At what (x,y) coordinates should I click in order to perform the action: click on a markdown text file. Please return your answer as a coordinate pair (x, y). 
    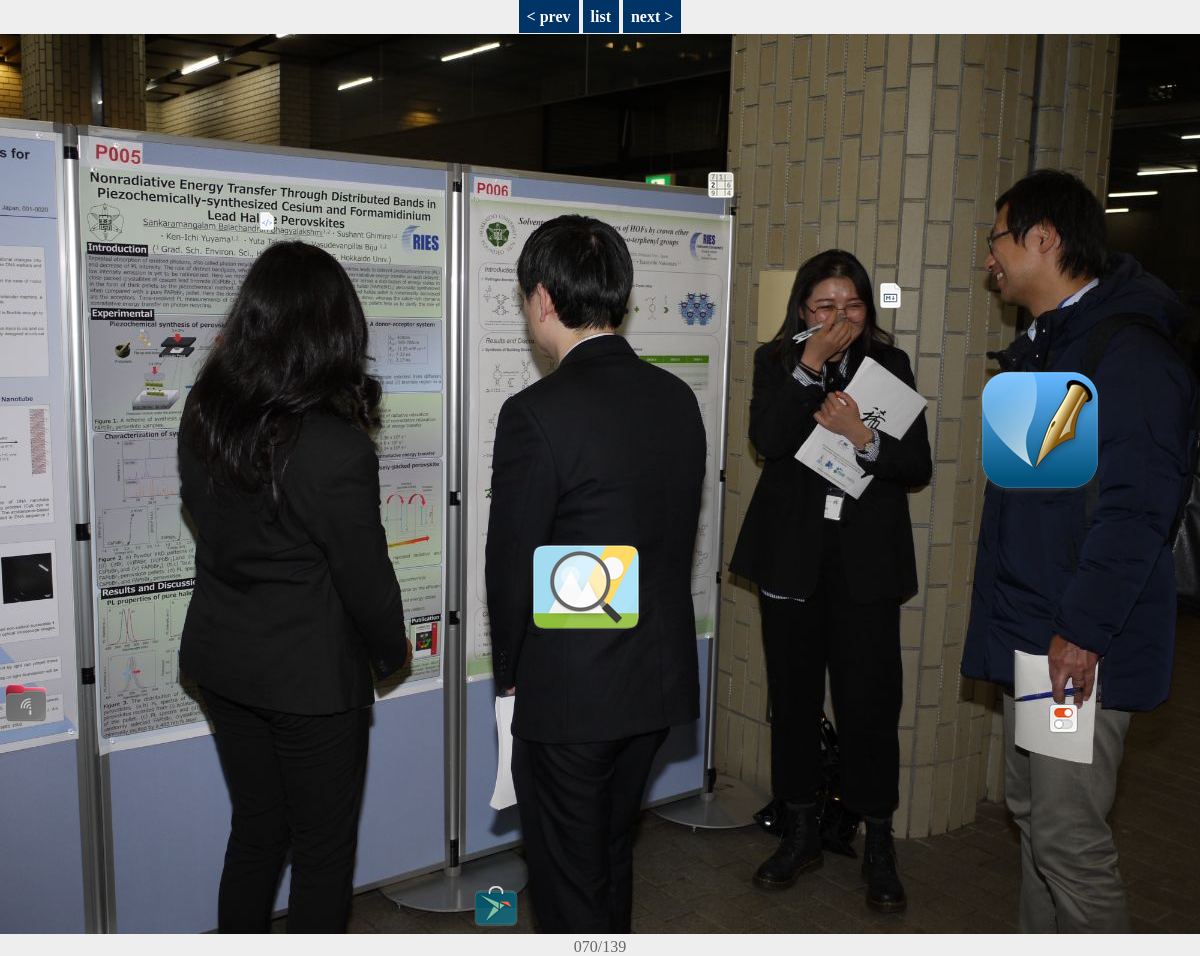
    Looking at the image, I should click on (890, 295).